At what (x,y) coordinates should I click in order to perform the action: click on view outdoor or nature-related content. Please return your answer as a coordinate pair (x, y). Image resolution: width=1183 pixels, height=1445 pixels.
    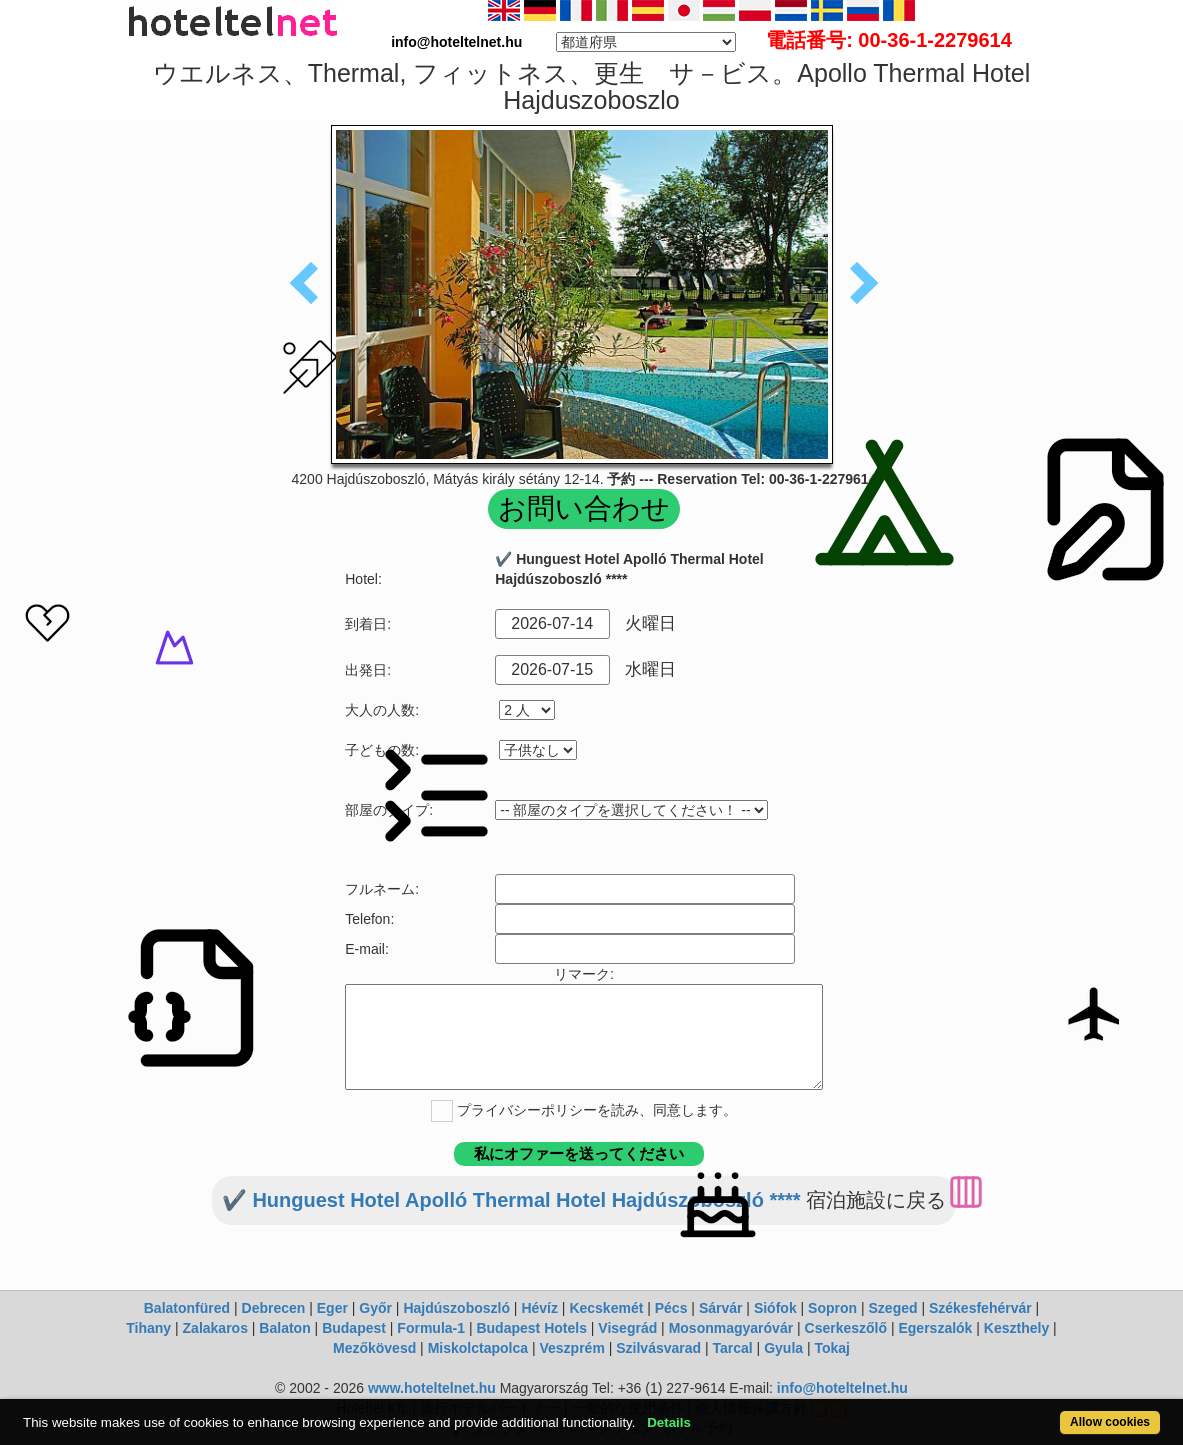
    Looking at the image, I should click on (174, 647).